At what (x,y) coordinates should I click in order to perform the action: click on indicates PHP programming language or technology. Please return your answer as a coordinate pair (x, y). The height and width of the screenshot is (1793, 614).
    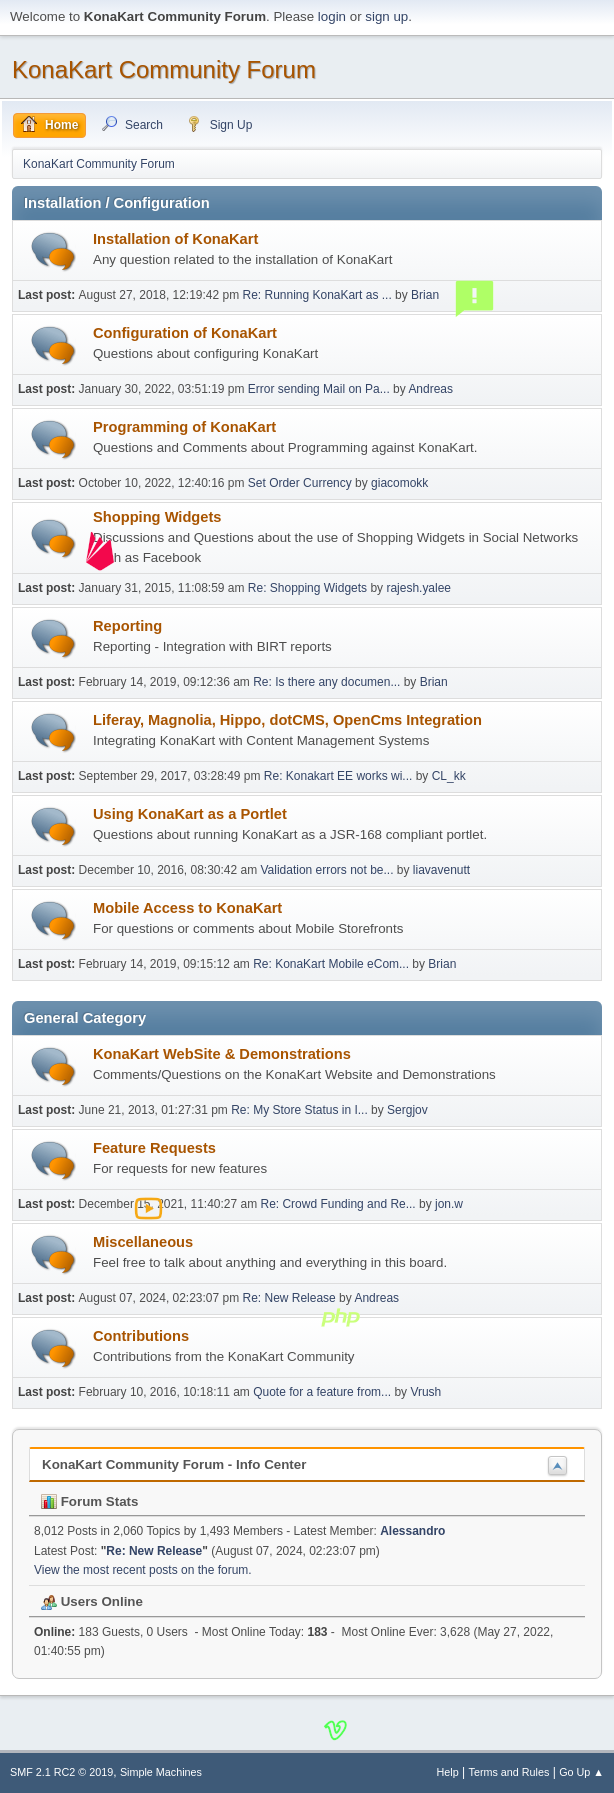
    Looking at the image, I should click on (340, 1318).